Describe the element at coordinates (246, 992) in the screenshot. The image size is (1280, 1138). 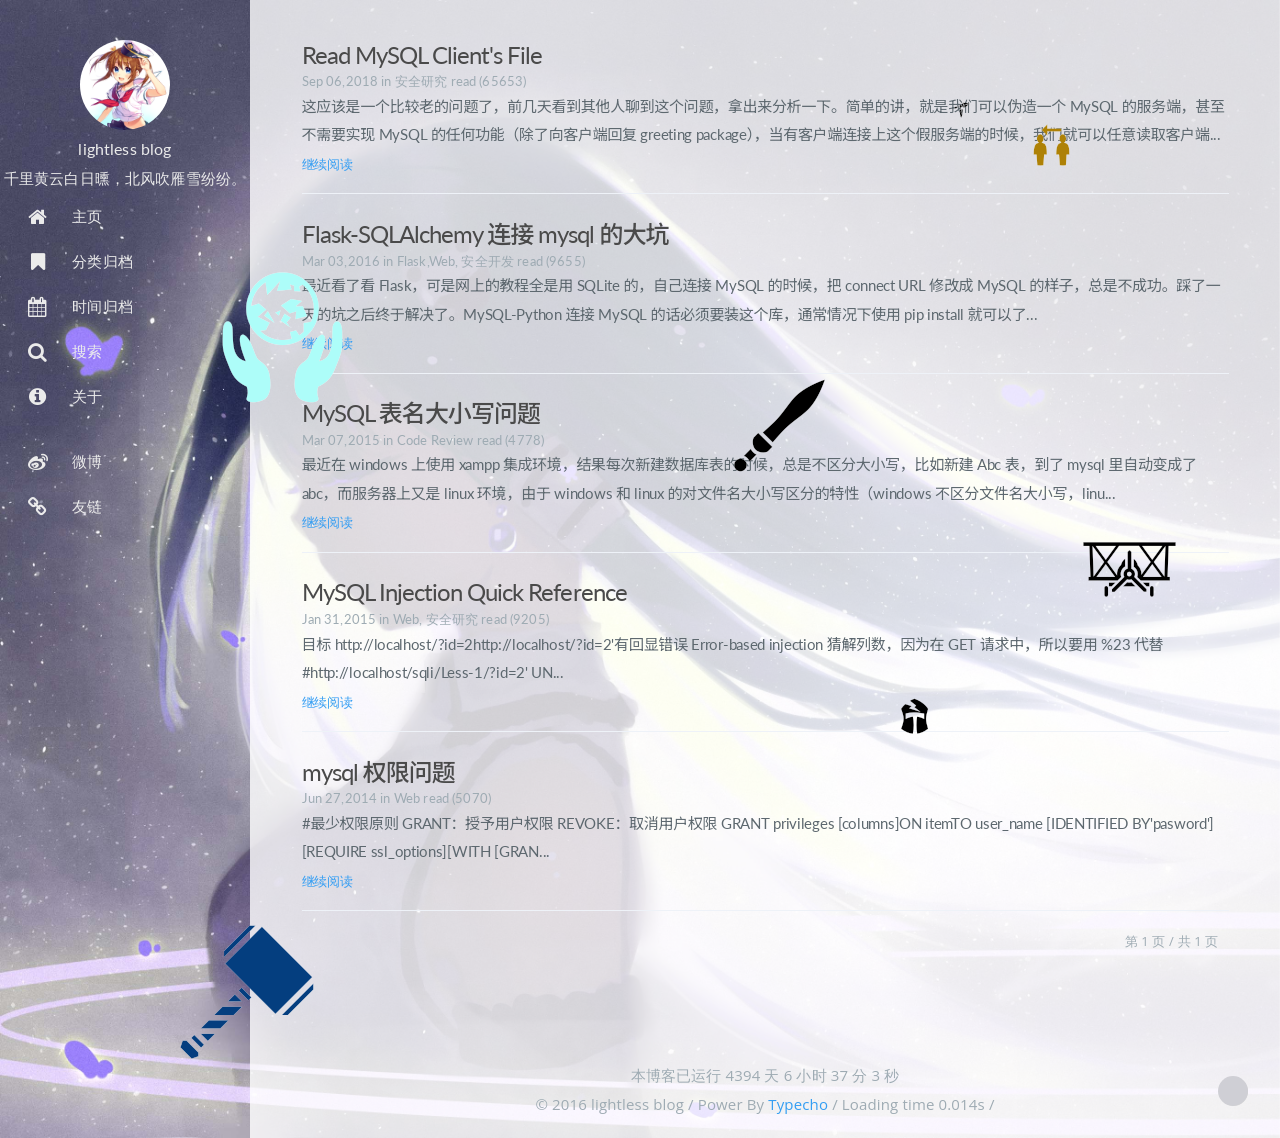
I see `access Thor or Norse mythology-themed content` at that location.